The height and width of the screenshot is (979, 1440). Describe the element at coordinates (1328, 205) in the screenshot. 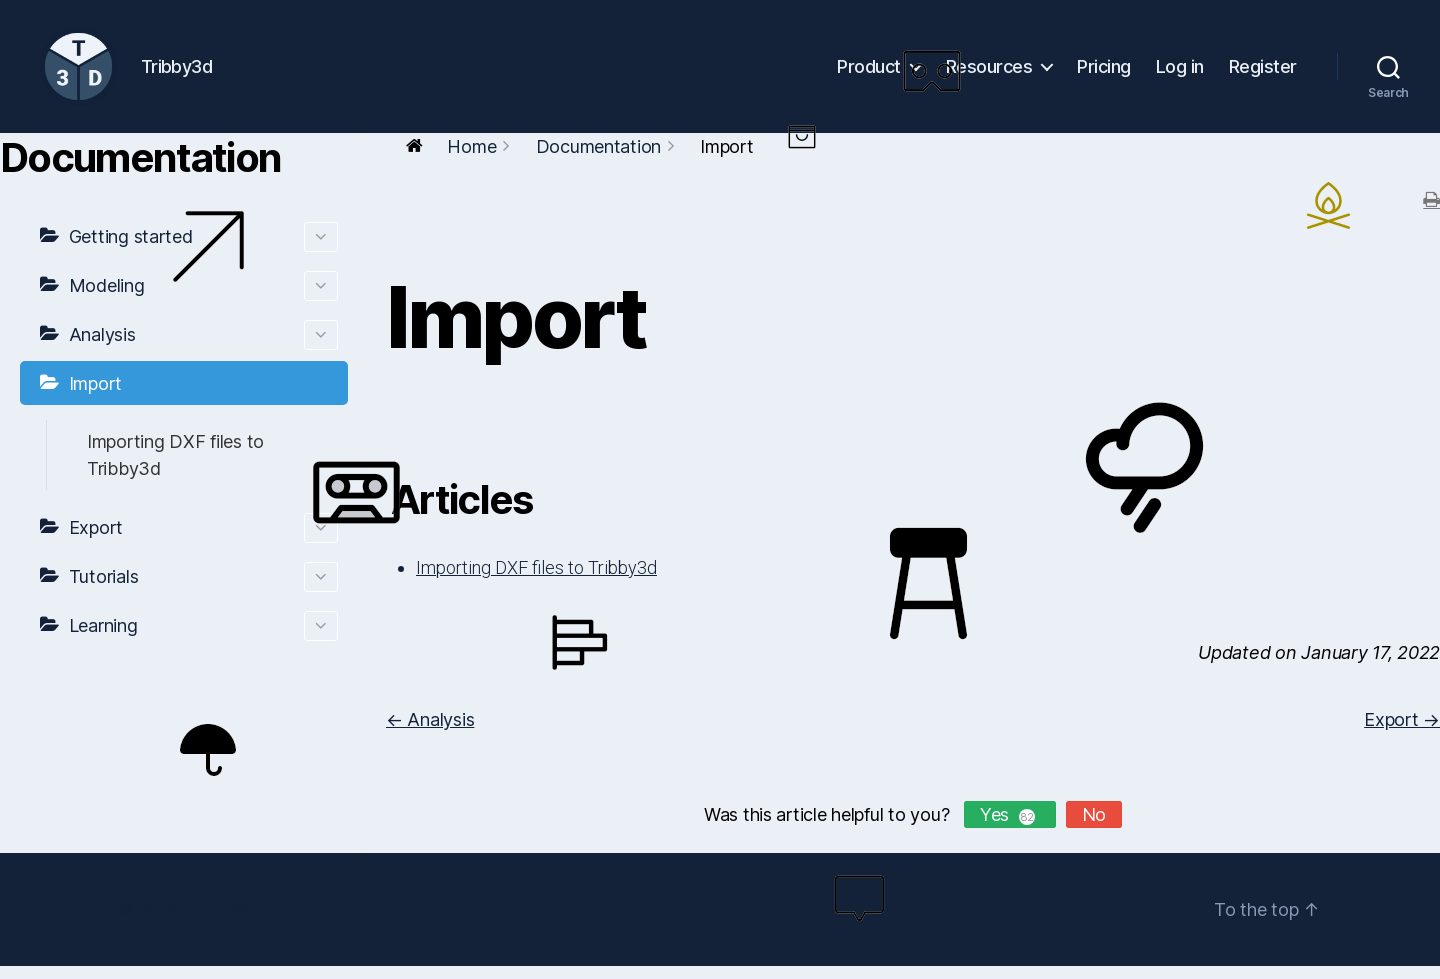

I see `access outdoor or camping-related features` at that location.